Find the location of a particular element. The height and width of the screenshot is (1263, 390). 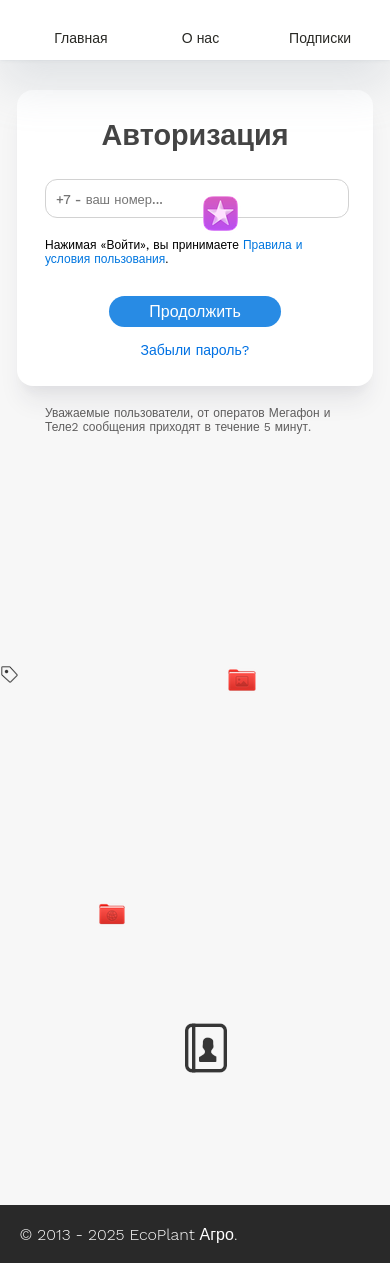

folder containing html or web files is located at coordinates (112, 914).